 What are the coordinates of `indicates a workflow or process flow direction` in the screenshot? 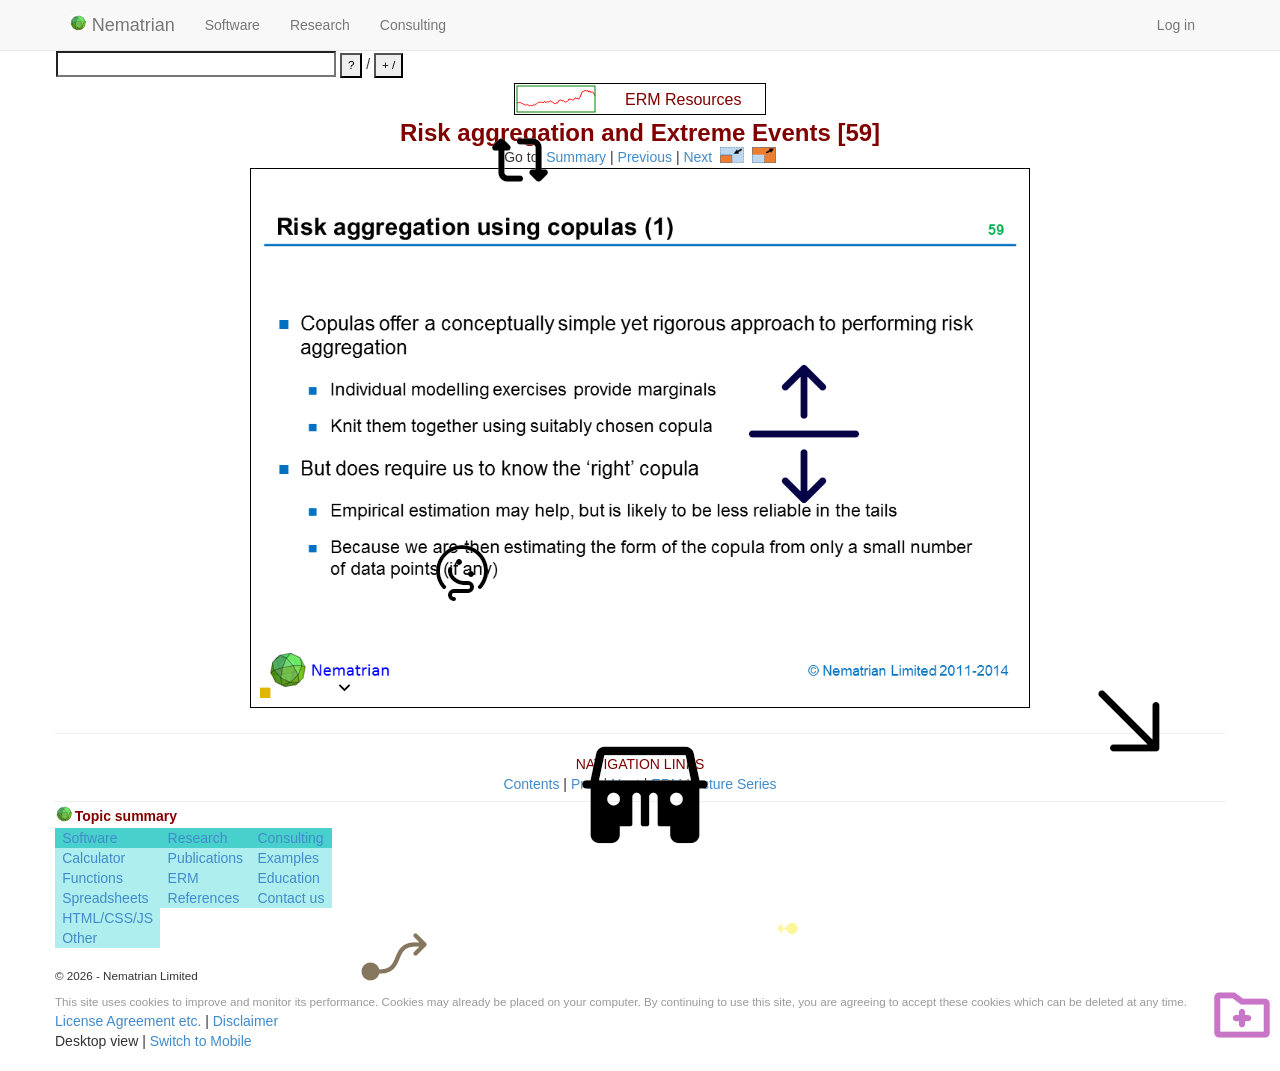 It's located at (393, 958).